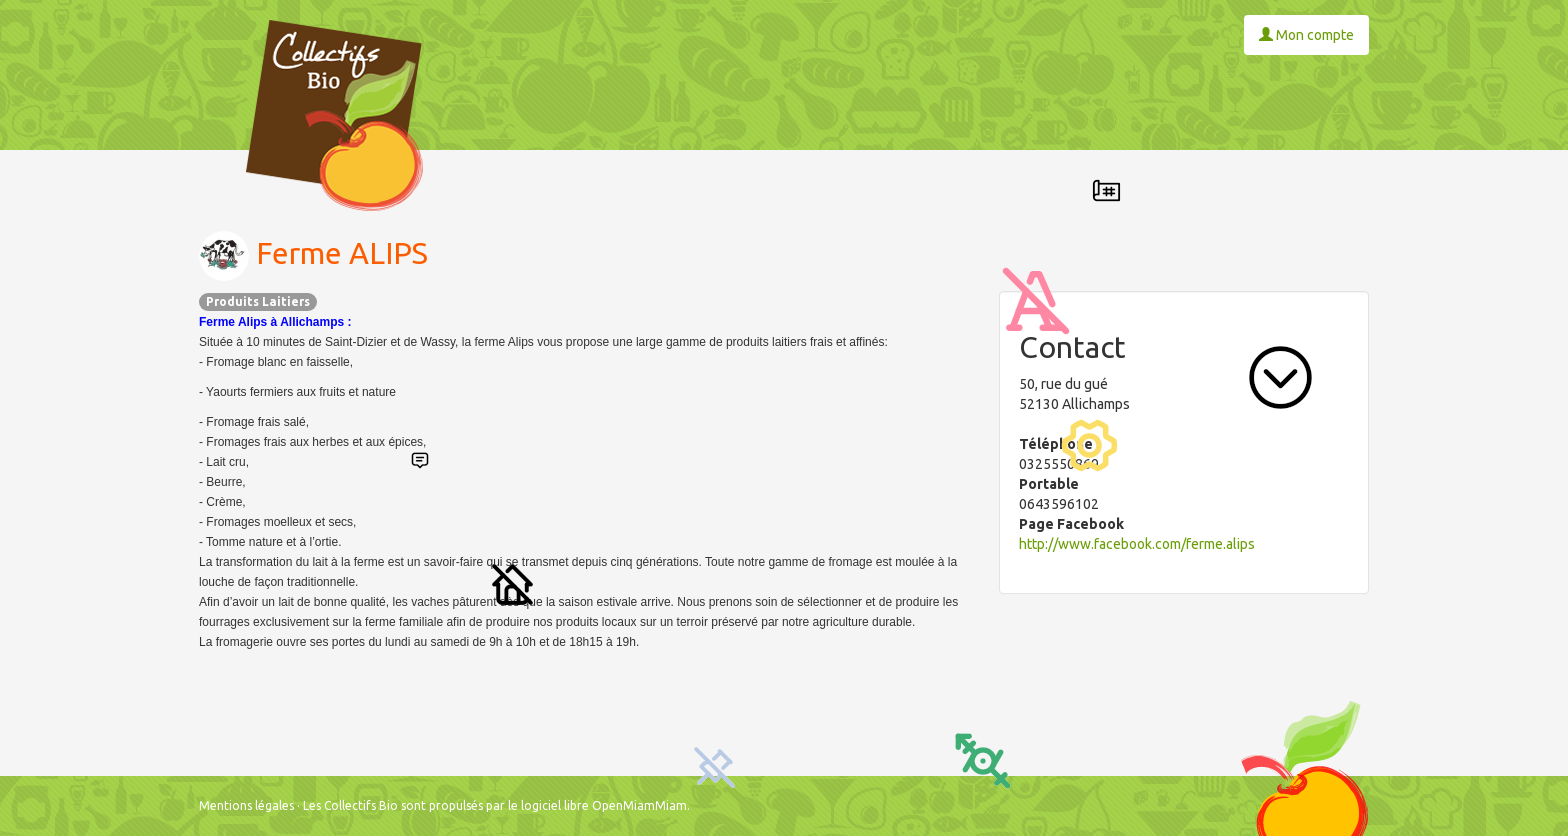 The image size is (1568, 836). What do you see at coordinates (714, 767) in the screenshot?
I see `unpin this item` at bounding box center [714, 767].